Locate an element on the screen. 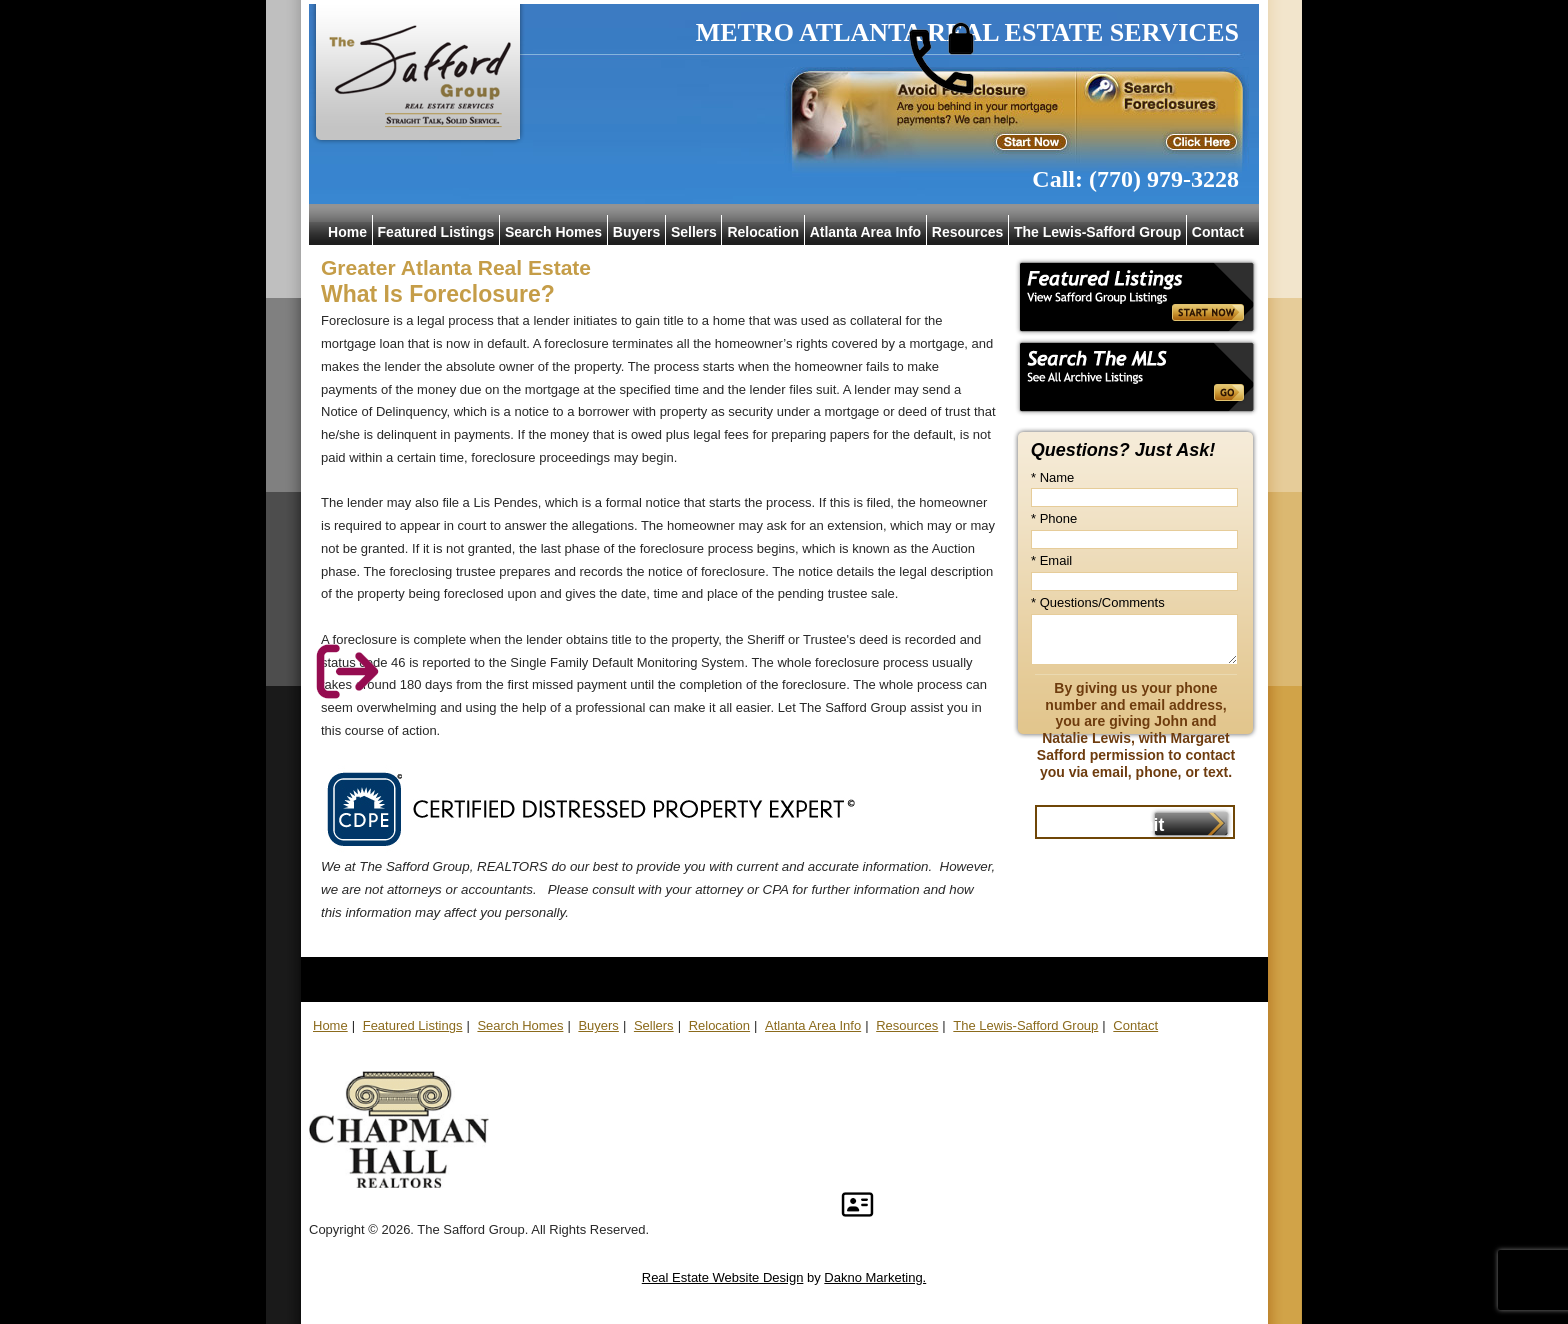 The height and width of the screenshot is (1324, 1568). phone is locked or secured is located at coordinates (941, 61).